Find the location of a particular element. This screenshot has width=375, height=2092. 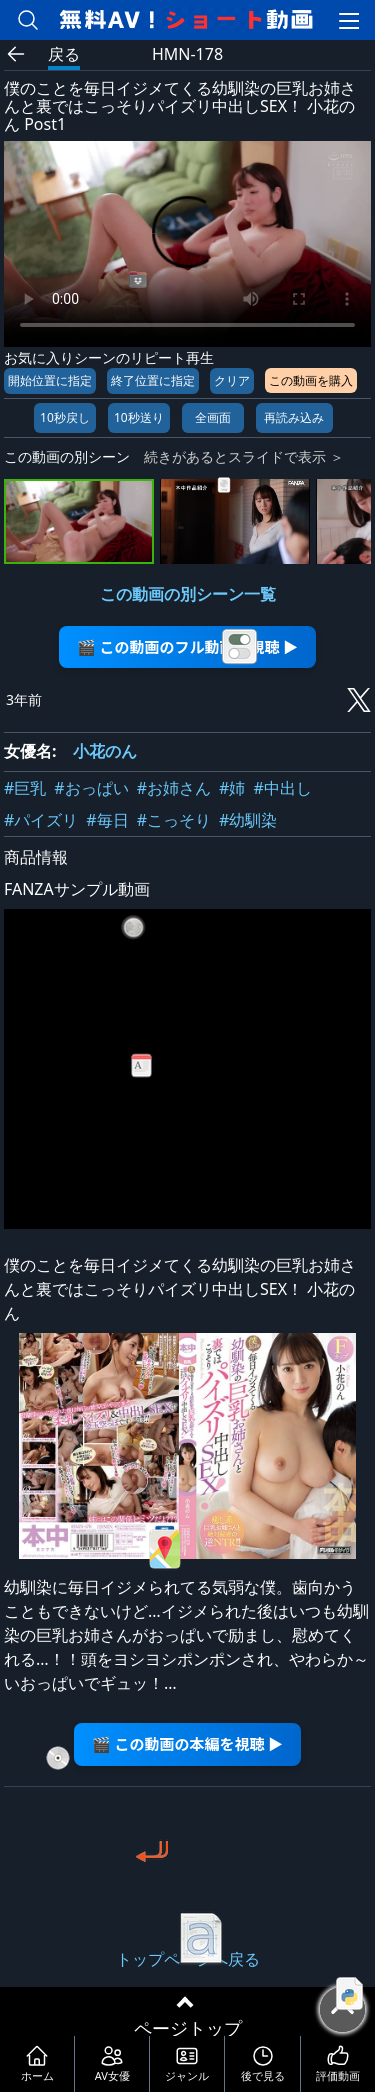

a font file type indicator is located at coordinates (202, 1938).